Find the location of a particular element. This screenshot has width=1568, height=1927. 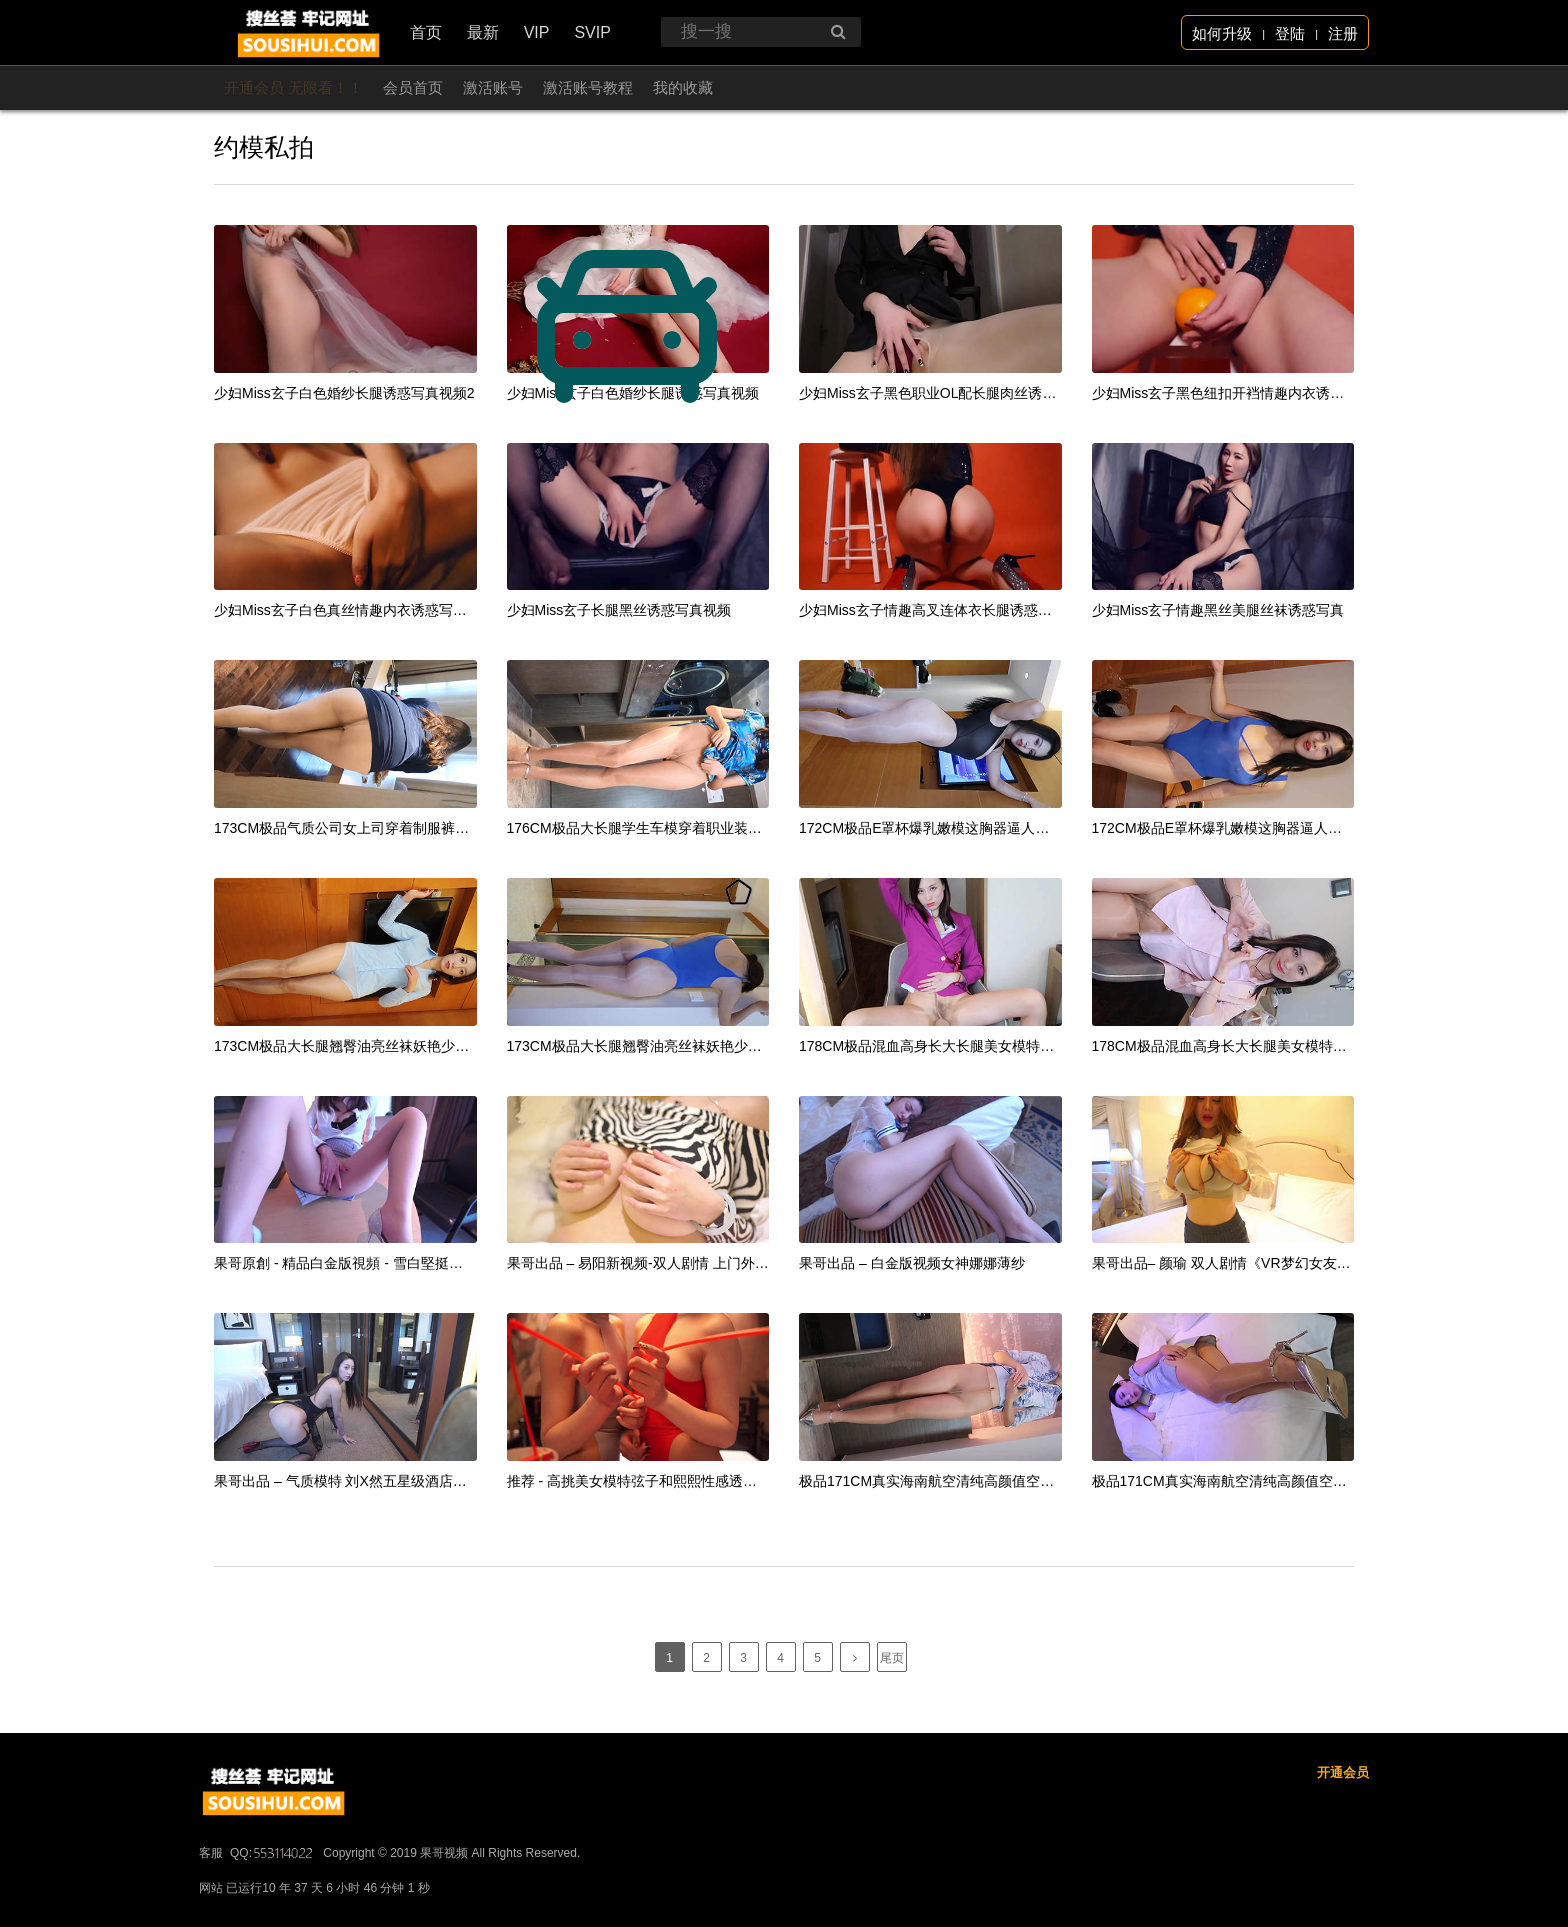

access vehicle or car-related settings is located at coordinates (627, 322).